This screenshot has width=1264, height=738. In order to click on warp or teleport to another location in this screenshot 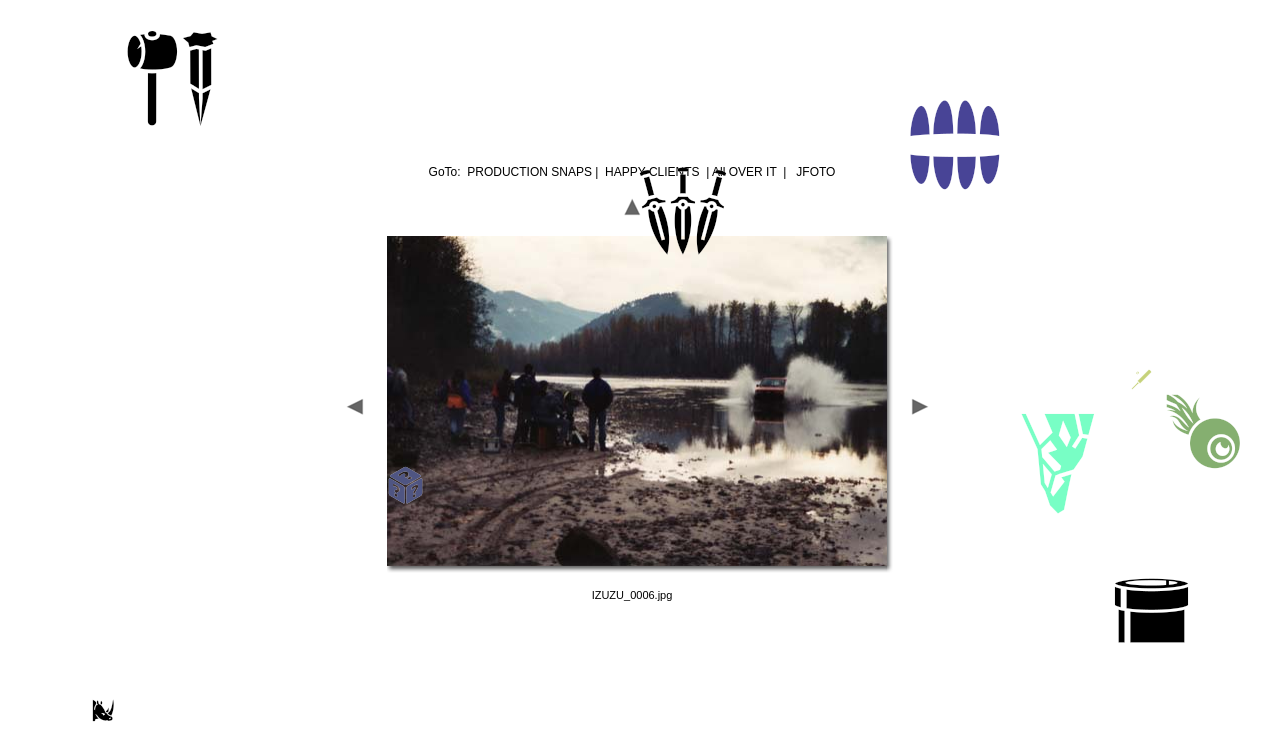, I will do `click(1151, 604)`.